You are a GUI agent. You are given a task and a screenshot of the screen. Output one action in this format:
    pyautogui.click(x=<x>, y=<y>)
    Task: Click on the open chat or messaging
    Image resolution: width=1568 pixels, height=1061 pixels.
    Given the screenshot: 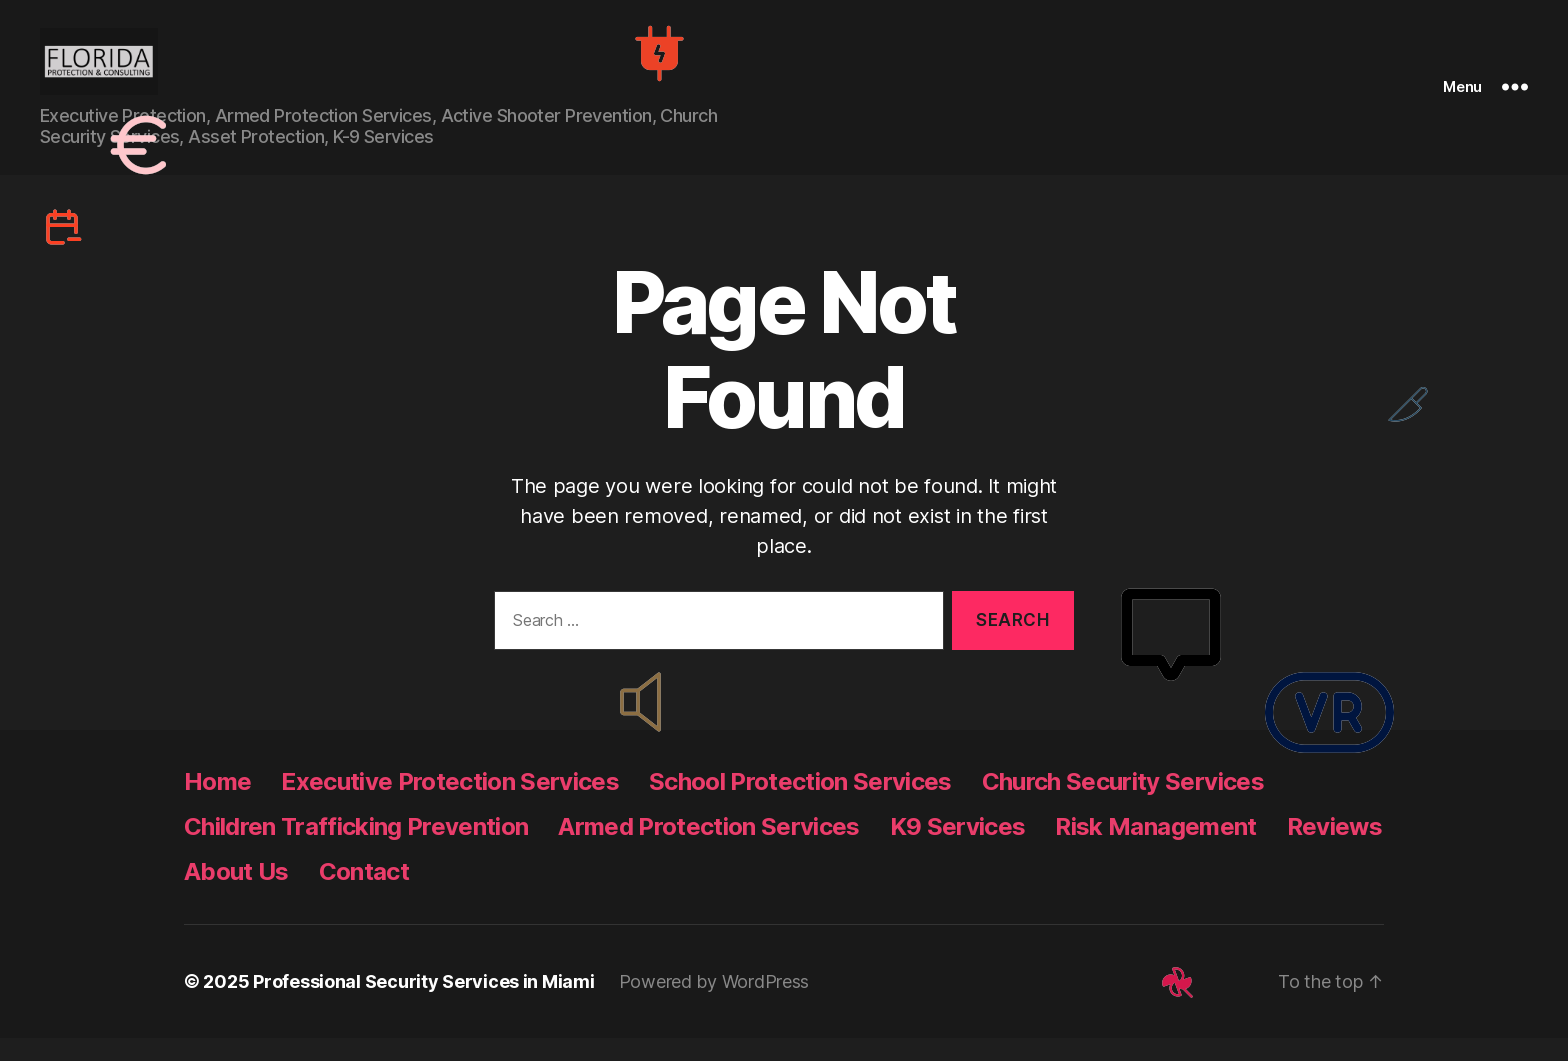 What is the action you would take?
    pyautogui.click(x=1171, y=631)
    